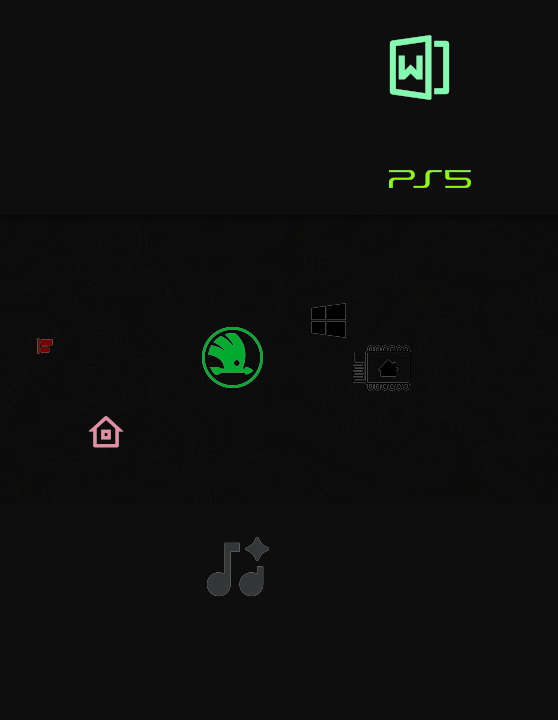 This screenshot has height=720, width=558. What do you see at coordinates (430, 179) in the screenshot?
I see `PlayStation 5 brand logo` at bounding box center [430, 179].